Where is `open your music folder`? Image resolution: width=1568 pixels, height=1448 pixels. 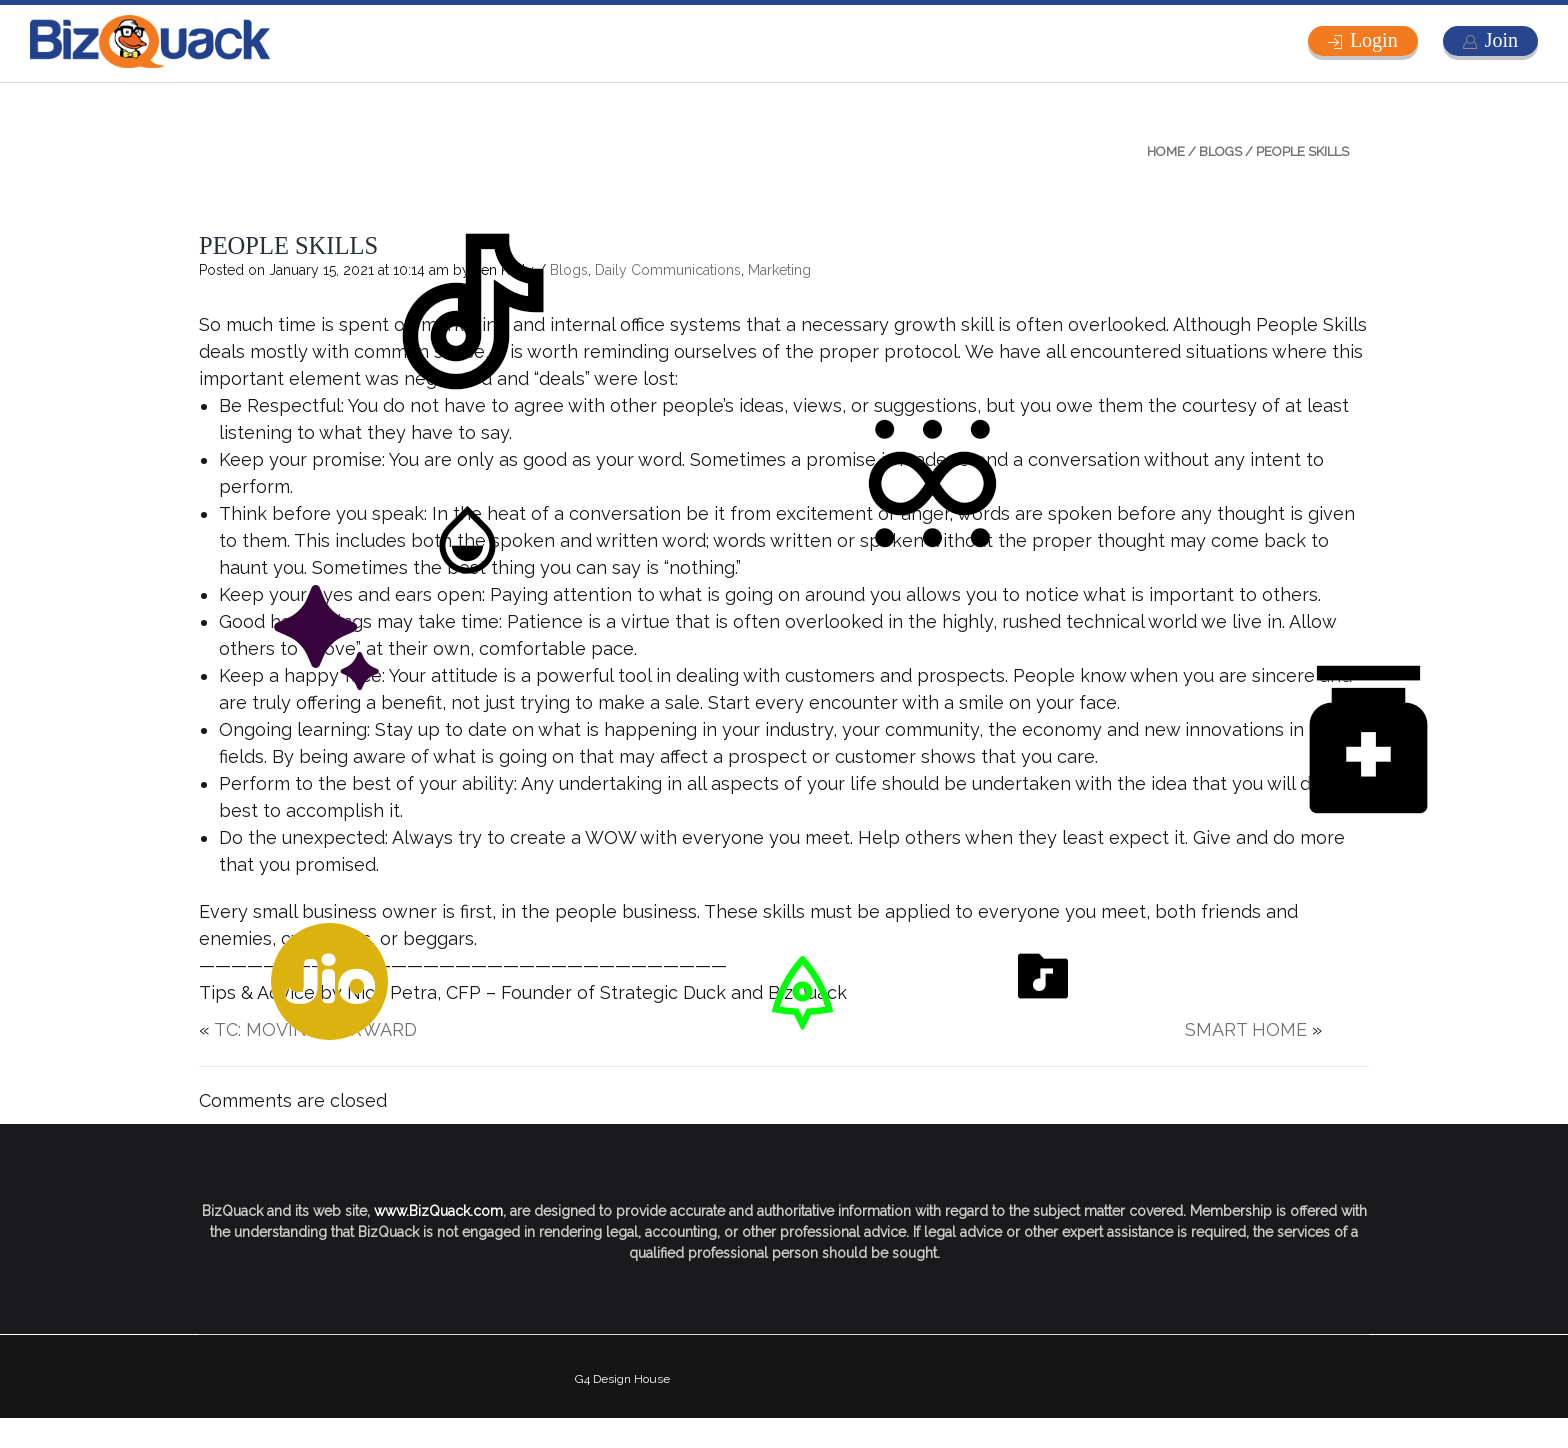
open your music folder is located at coordinates (1043, 976).